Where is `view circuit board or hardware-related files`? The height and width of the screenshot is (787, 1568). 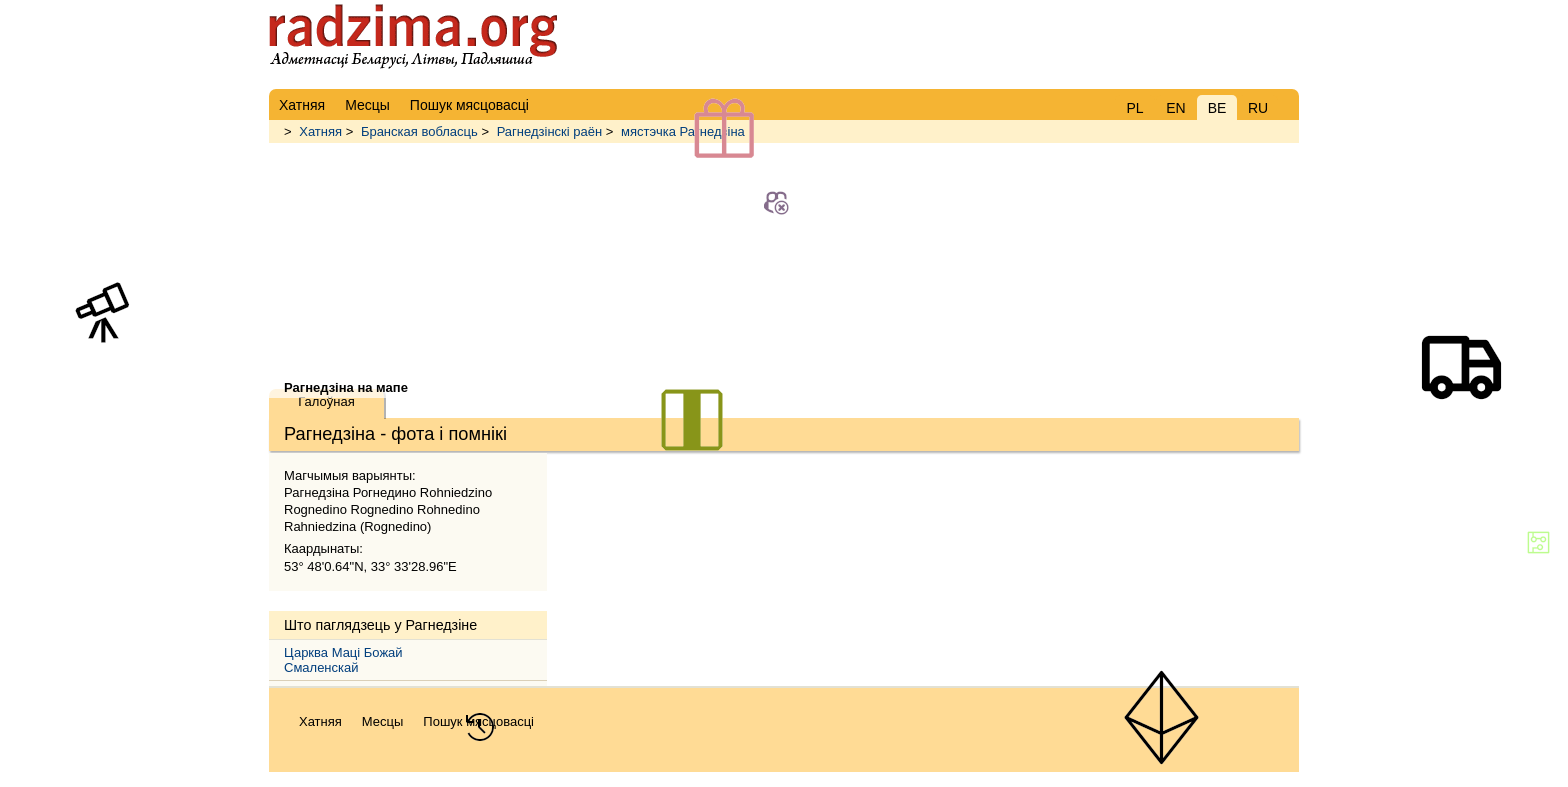
view circuit board or hardware-related files is located at coordinates (1538, 542).